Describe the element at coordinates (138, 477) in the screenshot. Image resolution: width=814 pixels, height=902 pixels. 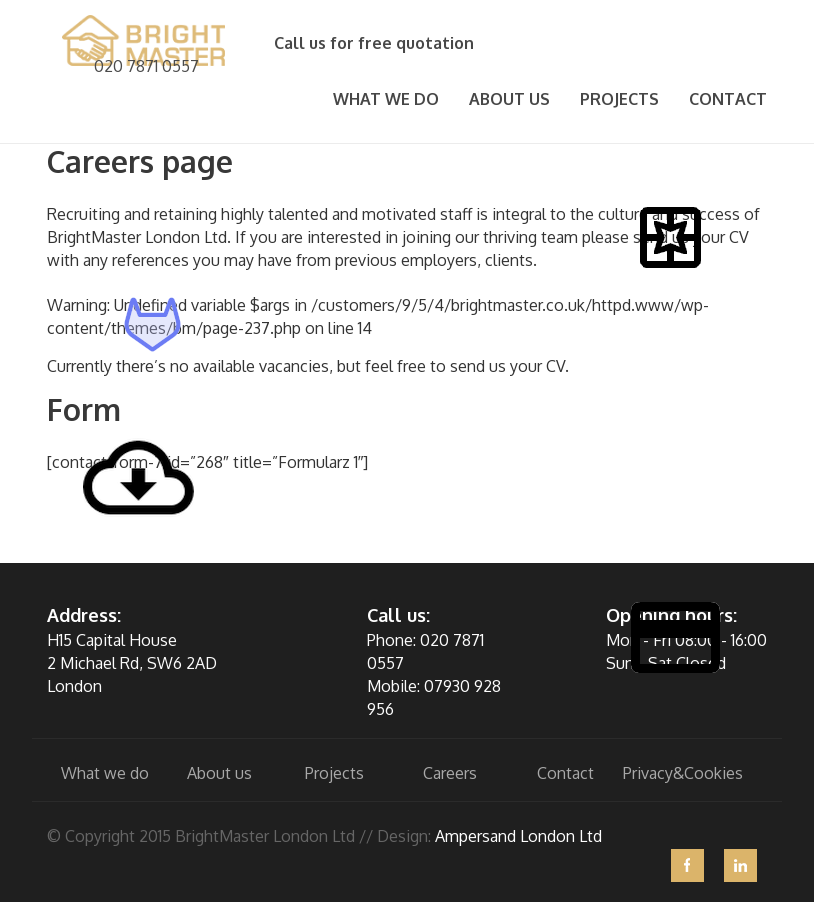
I see `download file from cloud storage` at that location.